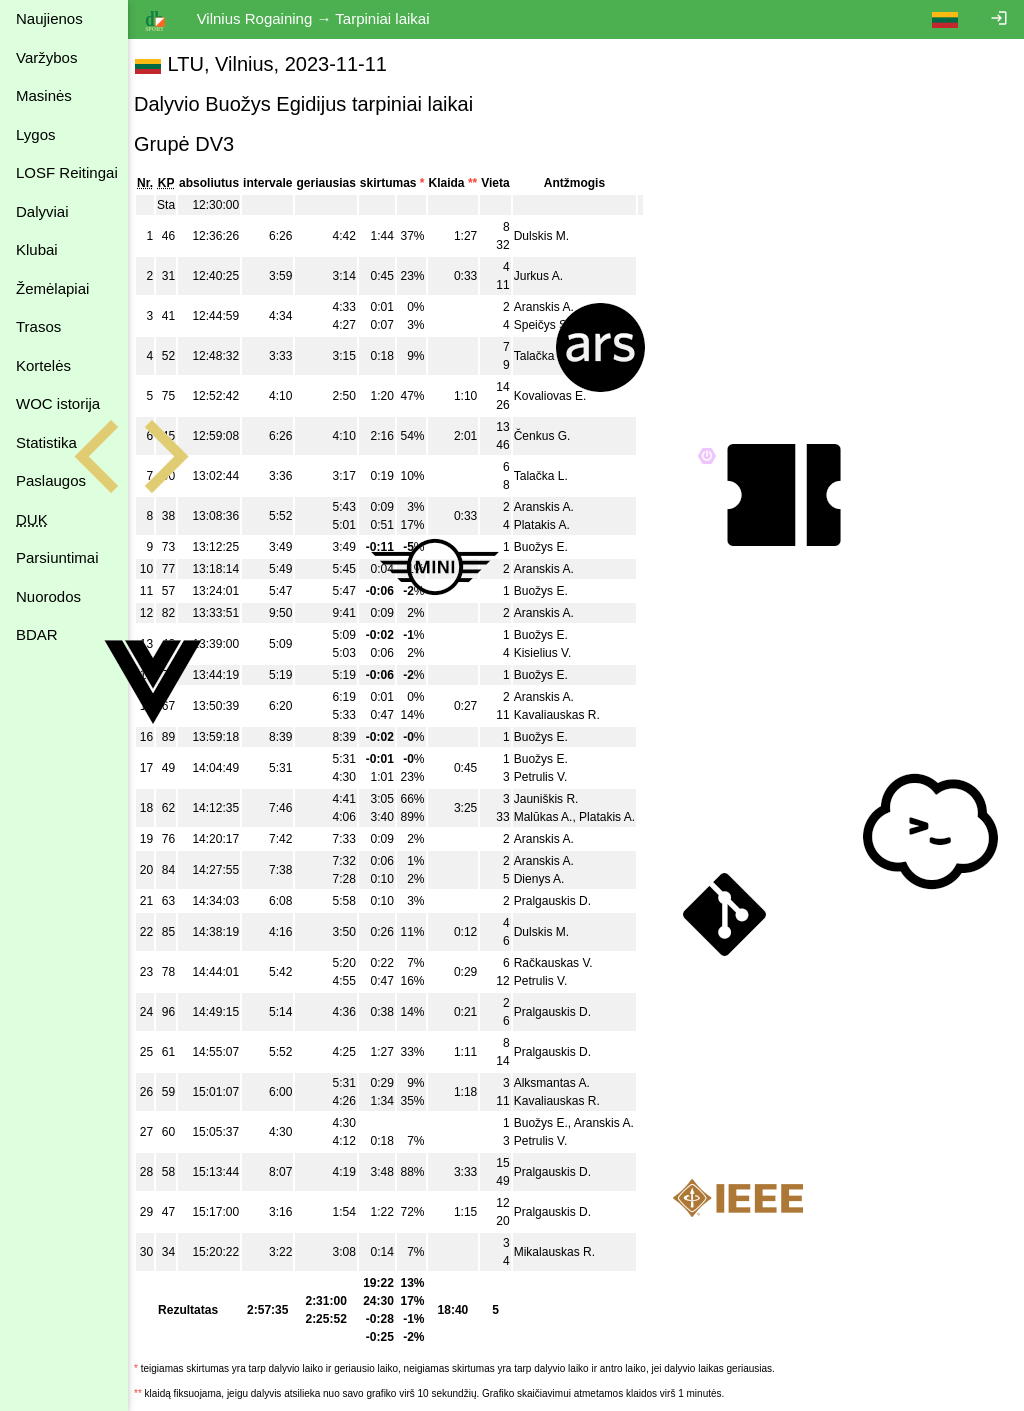 The height and width of the screenshot is (1411, 1024). Describe the element at coordinates (153, 680) in the screenshot. I see `vue.js framework logo` at that location.